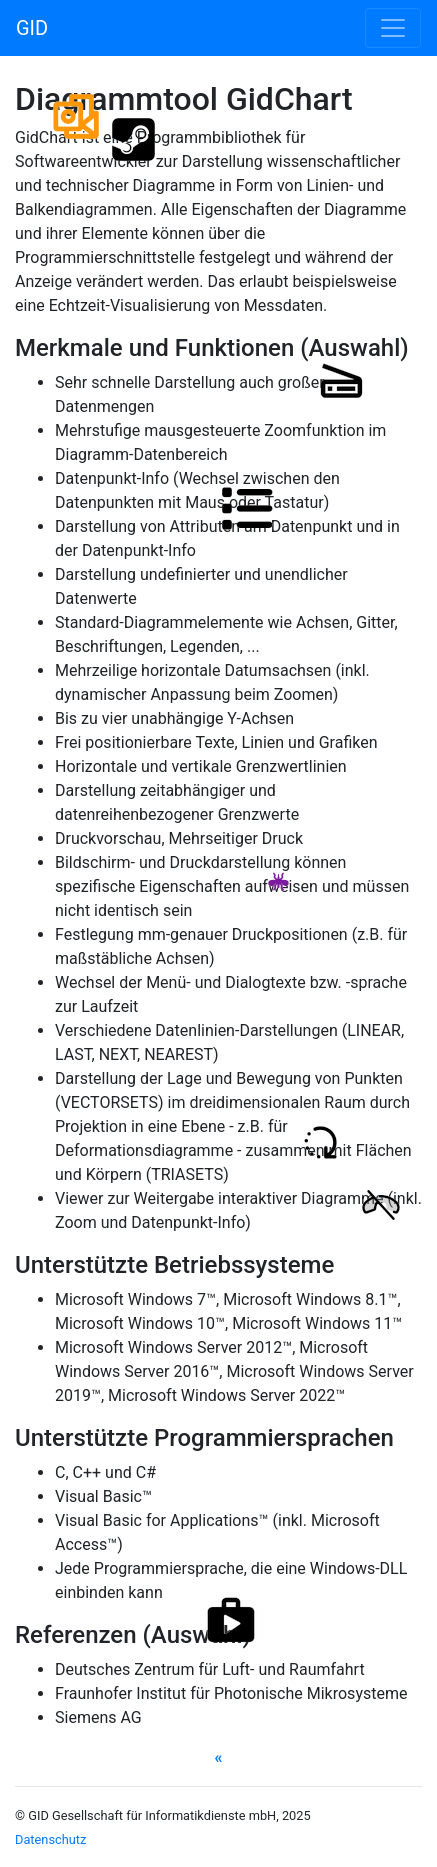 The image size is (437, 1867). Describe the element at coordinates (246, 508) in the screenshot. I see `view items in list format` at that location.